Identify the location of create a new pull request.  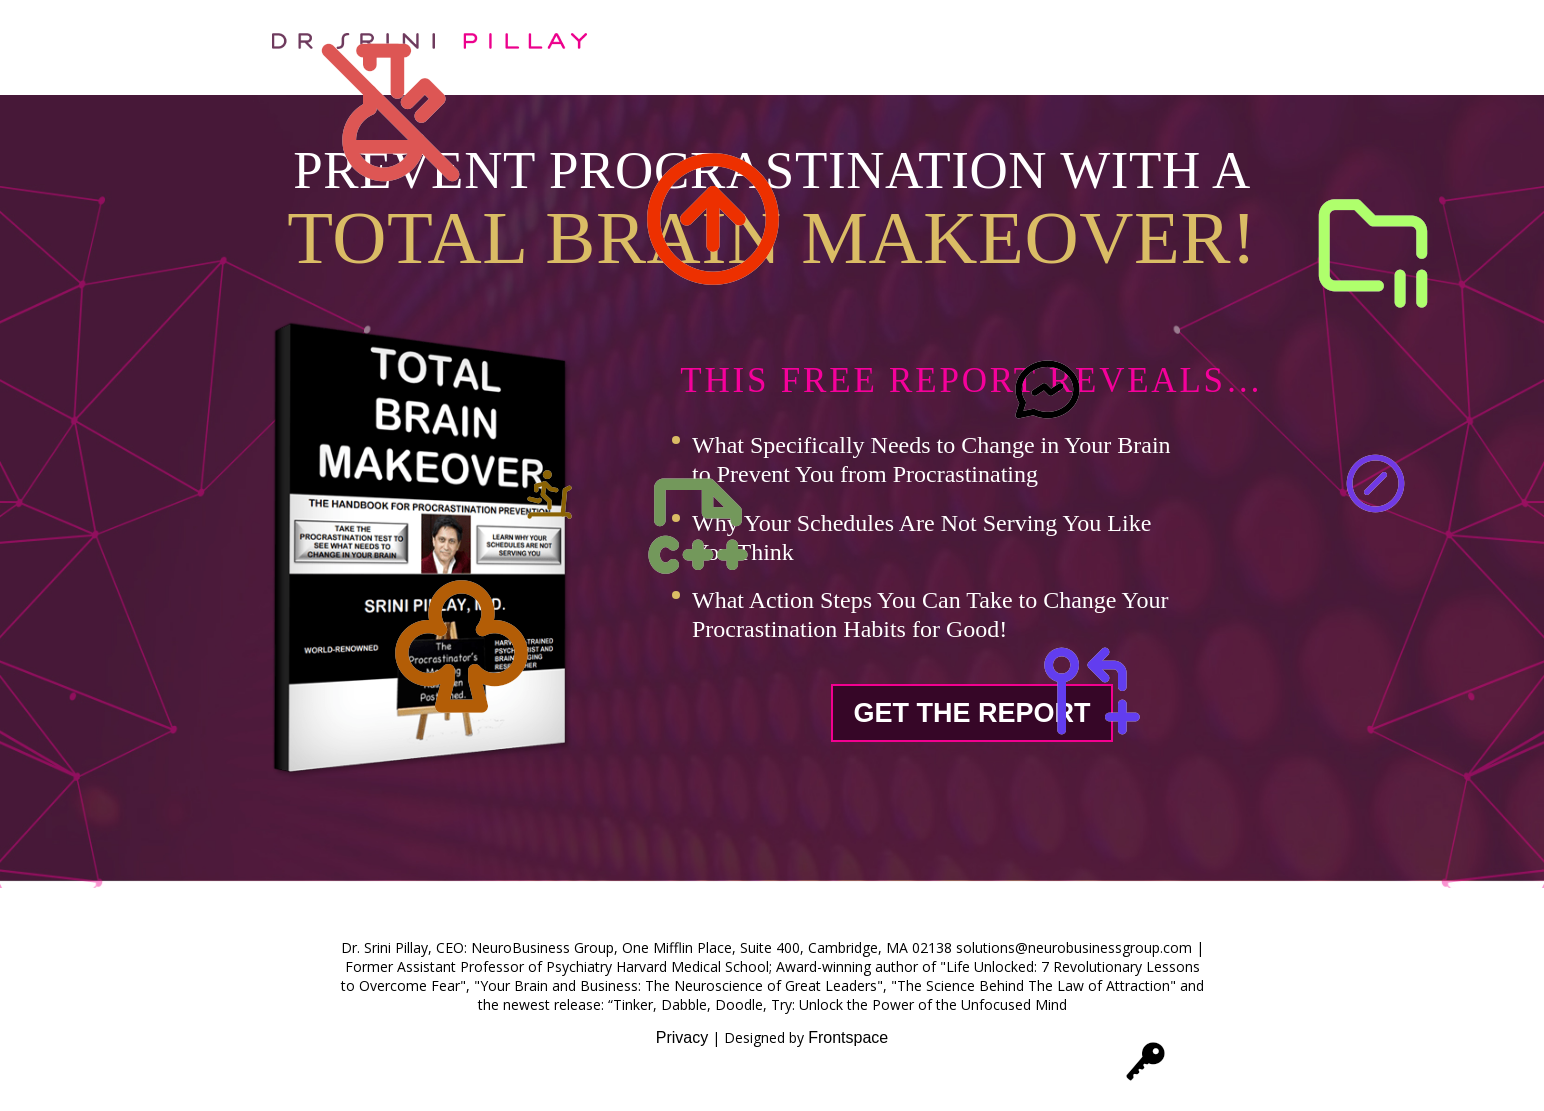
(1092, 691).